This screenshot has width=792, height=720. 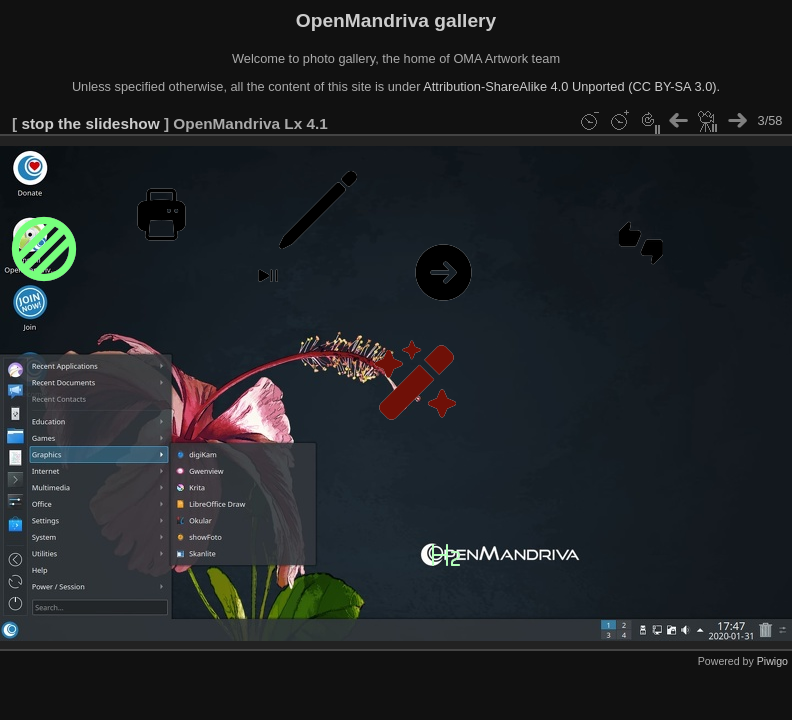 What do you see at coordinates (641, 243) in the screenshot?
I see `rate or provide feedback` at bounding box center [641, 243].